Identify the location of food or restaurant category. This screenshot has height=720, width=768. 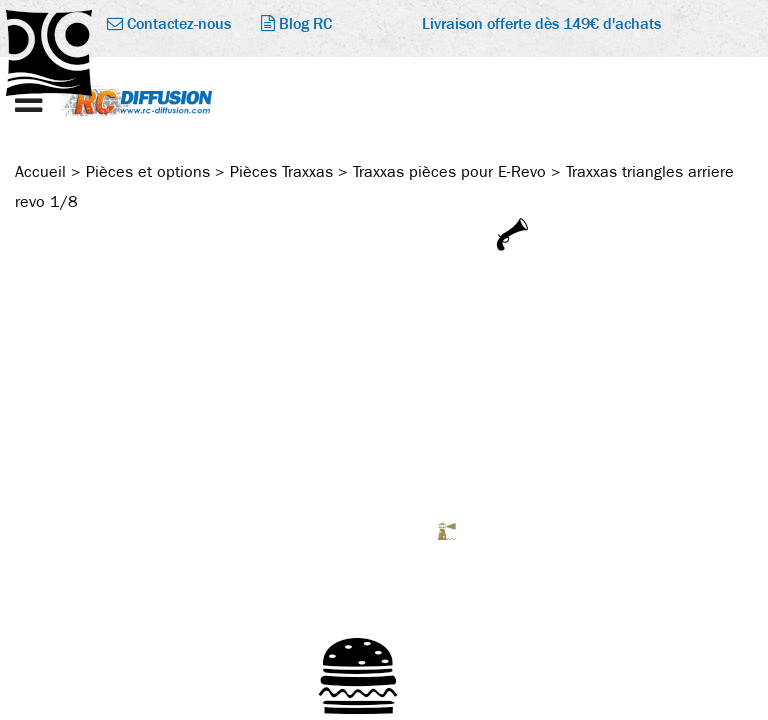
(358, 676).